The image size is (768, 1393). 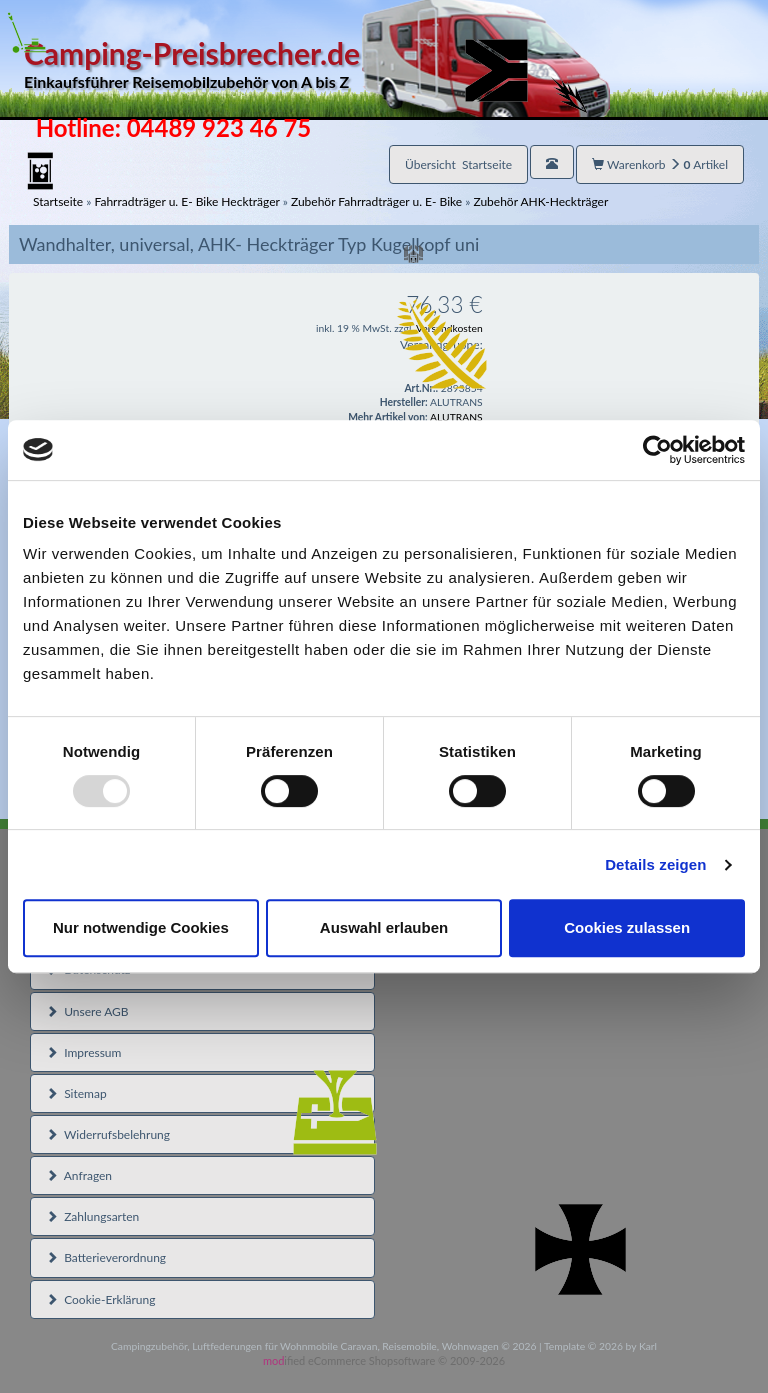 What do you see at coordinates (441, 343) in the screenshot?
I see `indicates plant or nature category` at bounding box center [441, 343].